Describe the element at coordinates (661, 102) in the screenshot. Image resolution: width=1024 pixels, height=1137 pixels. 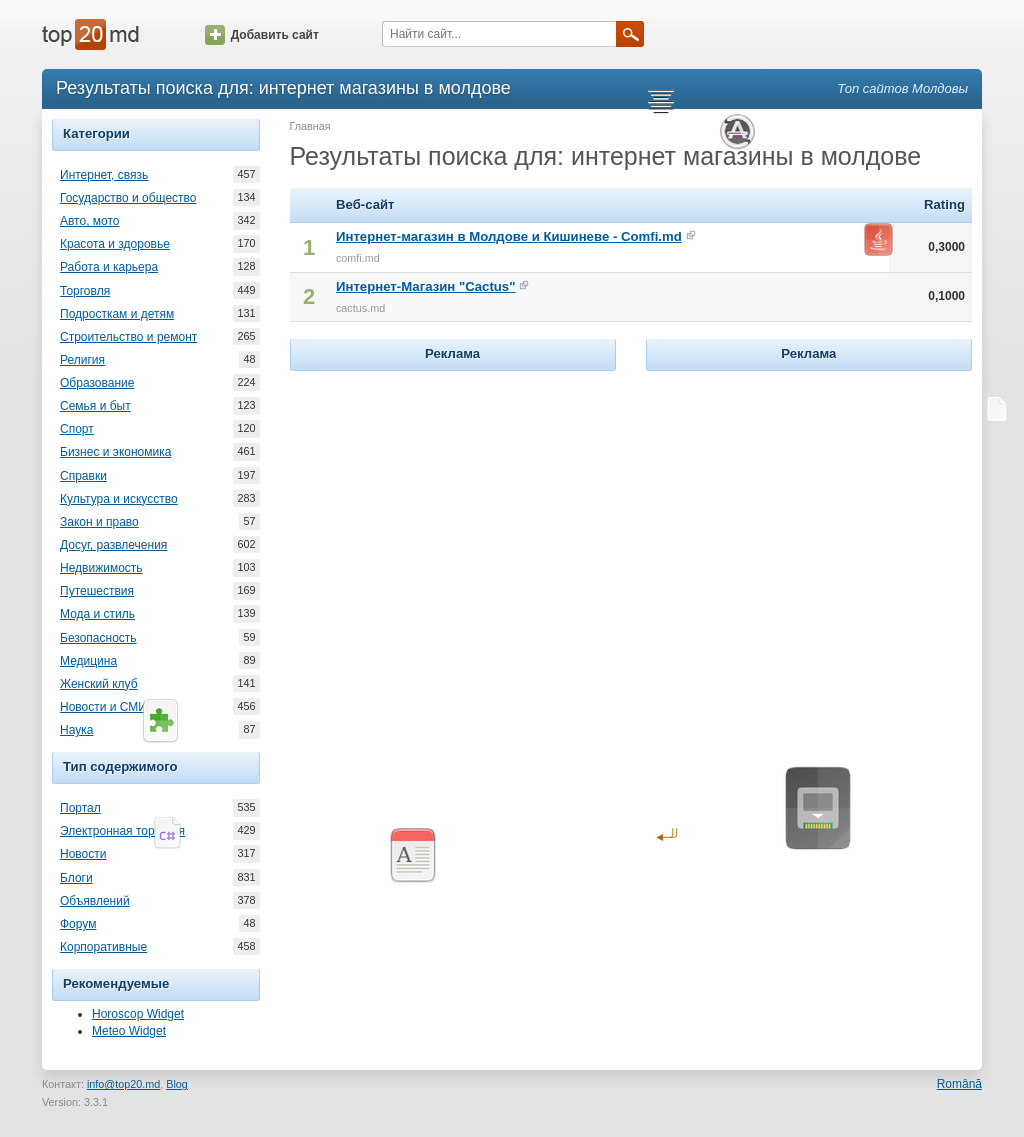
I see `center align text` at that location.